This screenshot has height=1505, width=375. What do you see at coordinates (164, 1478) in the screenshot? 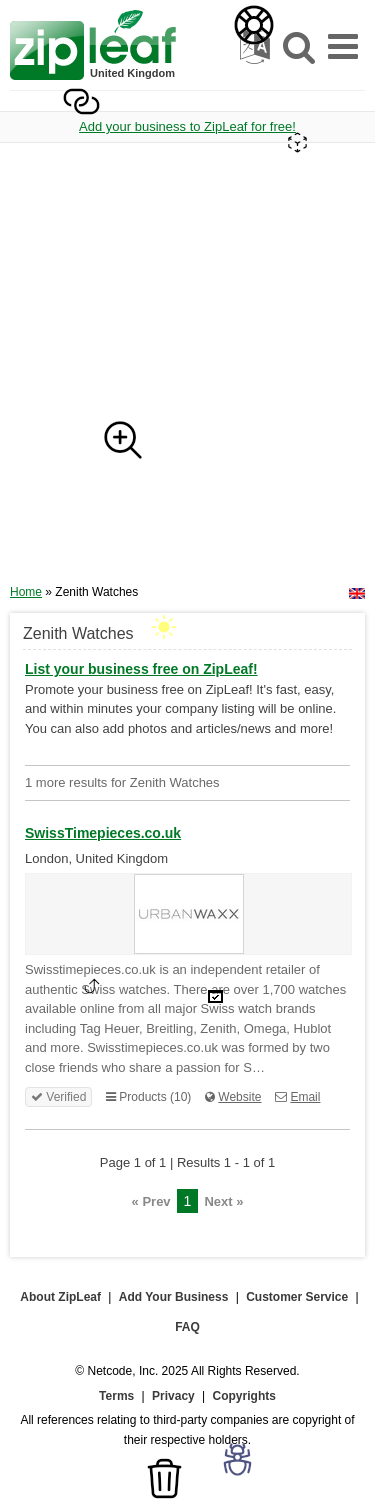
I see `delete selected item` at bounding box center [164, 1478].